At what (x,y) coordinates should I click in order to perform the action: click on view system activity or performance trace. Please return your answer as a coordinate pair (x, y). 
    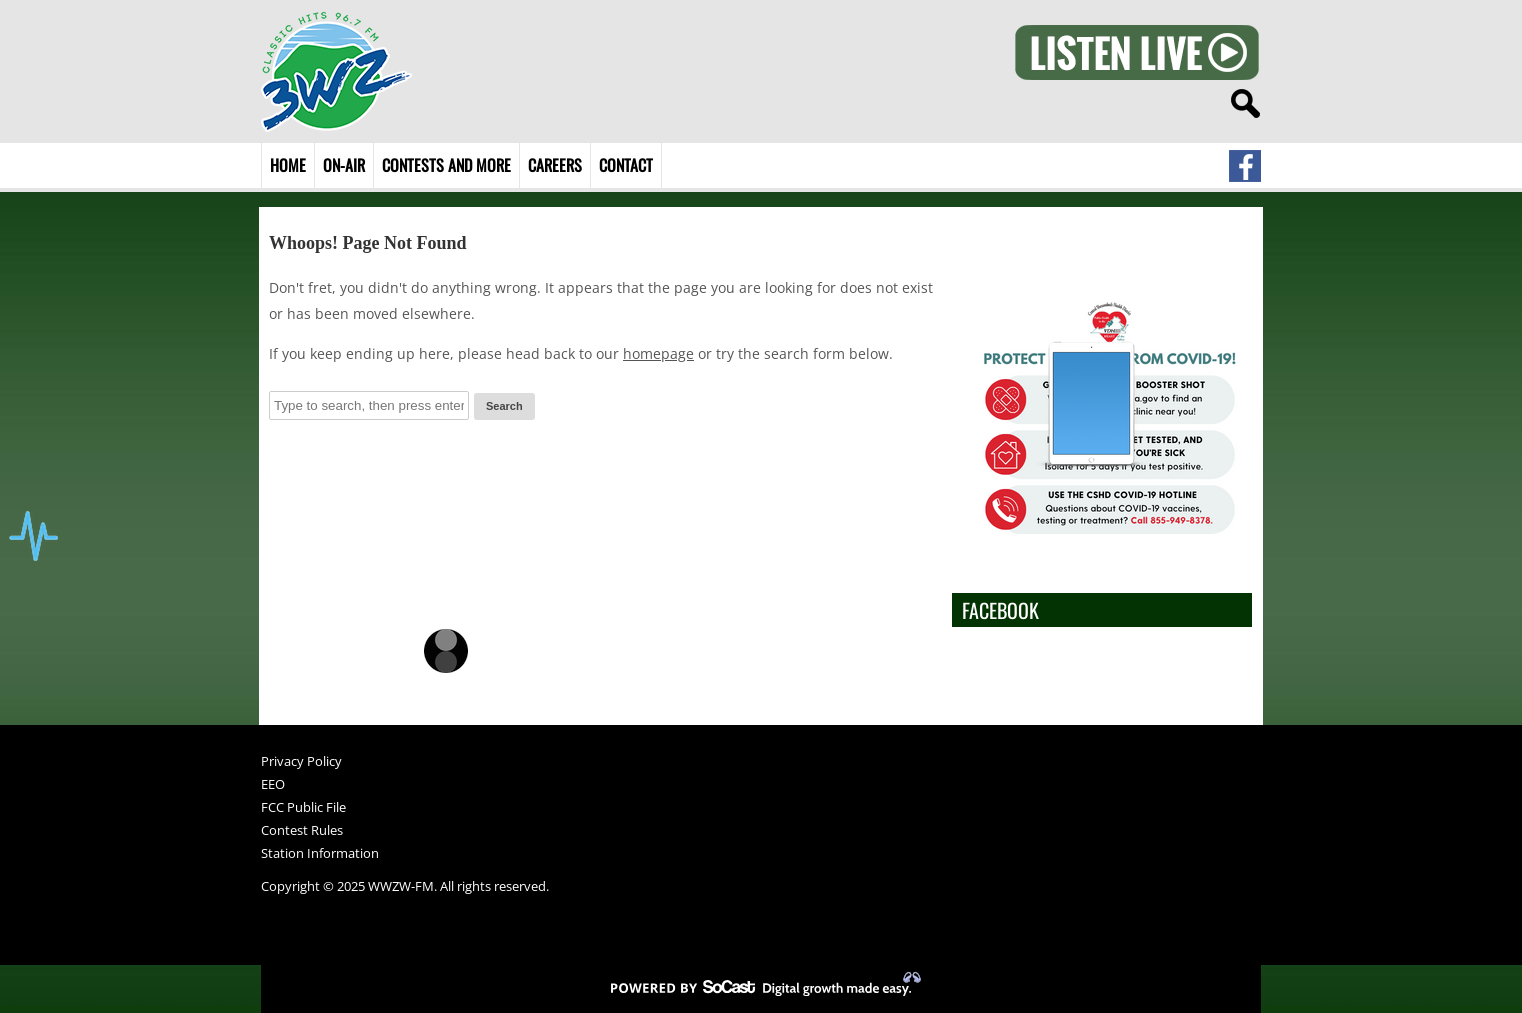
    Looking at the image, I should click on (34, 535).